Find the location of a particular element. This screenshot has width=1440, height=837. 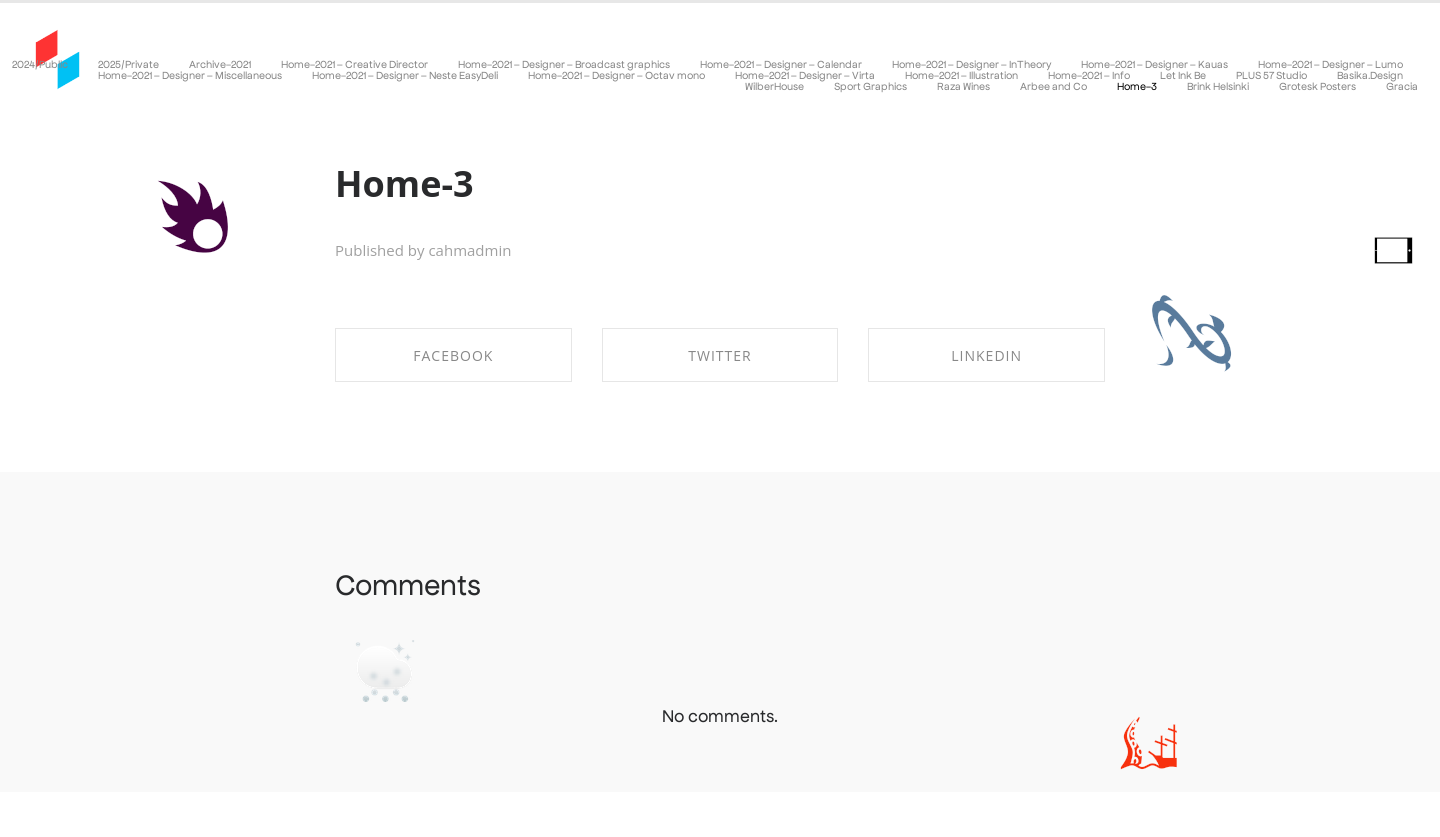

sea monster encounter or kraken attack event is located at coordinates (1149, 742).